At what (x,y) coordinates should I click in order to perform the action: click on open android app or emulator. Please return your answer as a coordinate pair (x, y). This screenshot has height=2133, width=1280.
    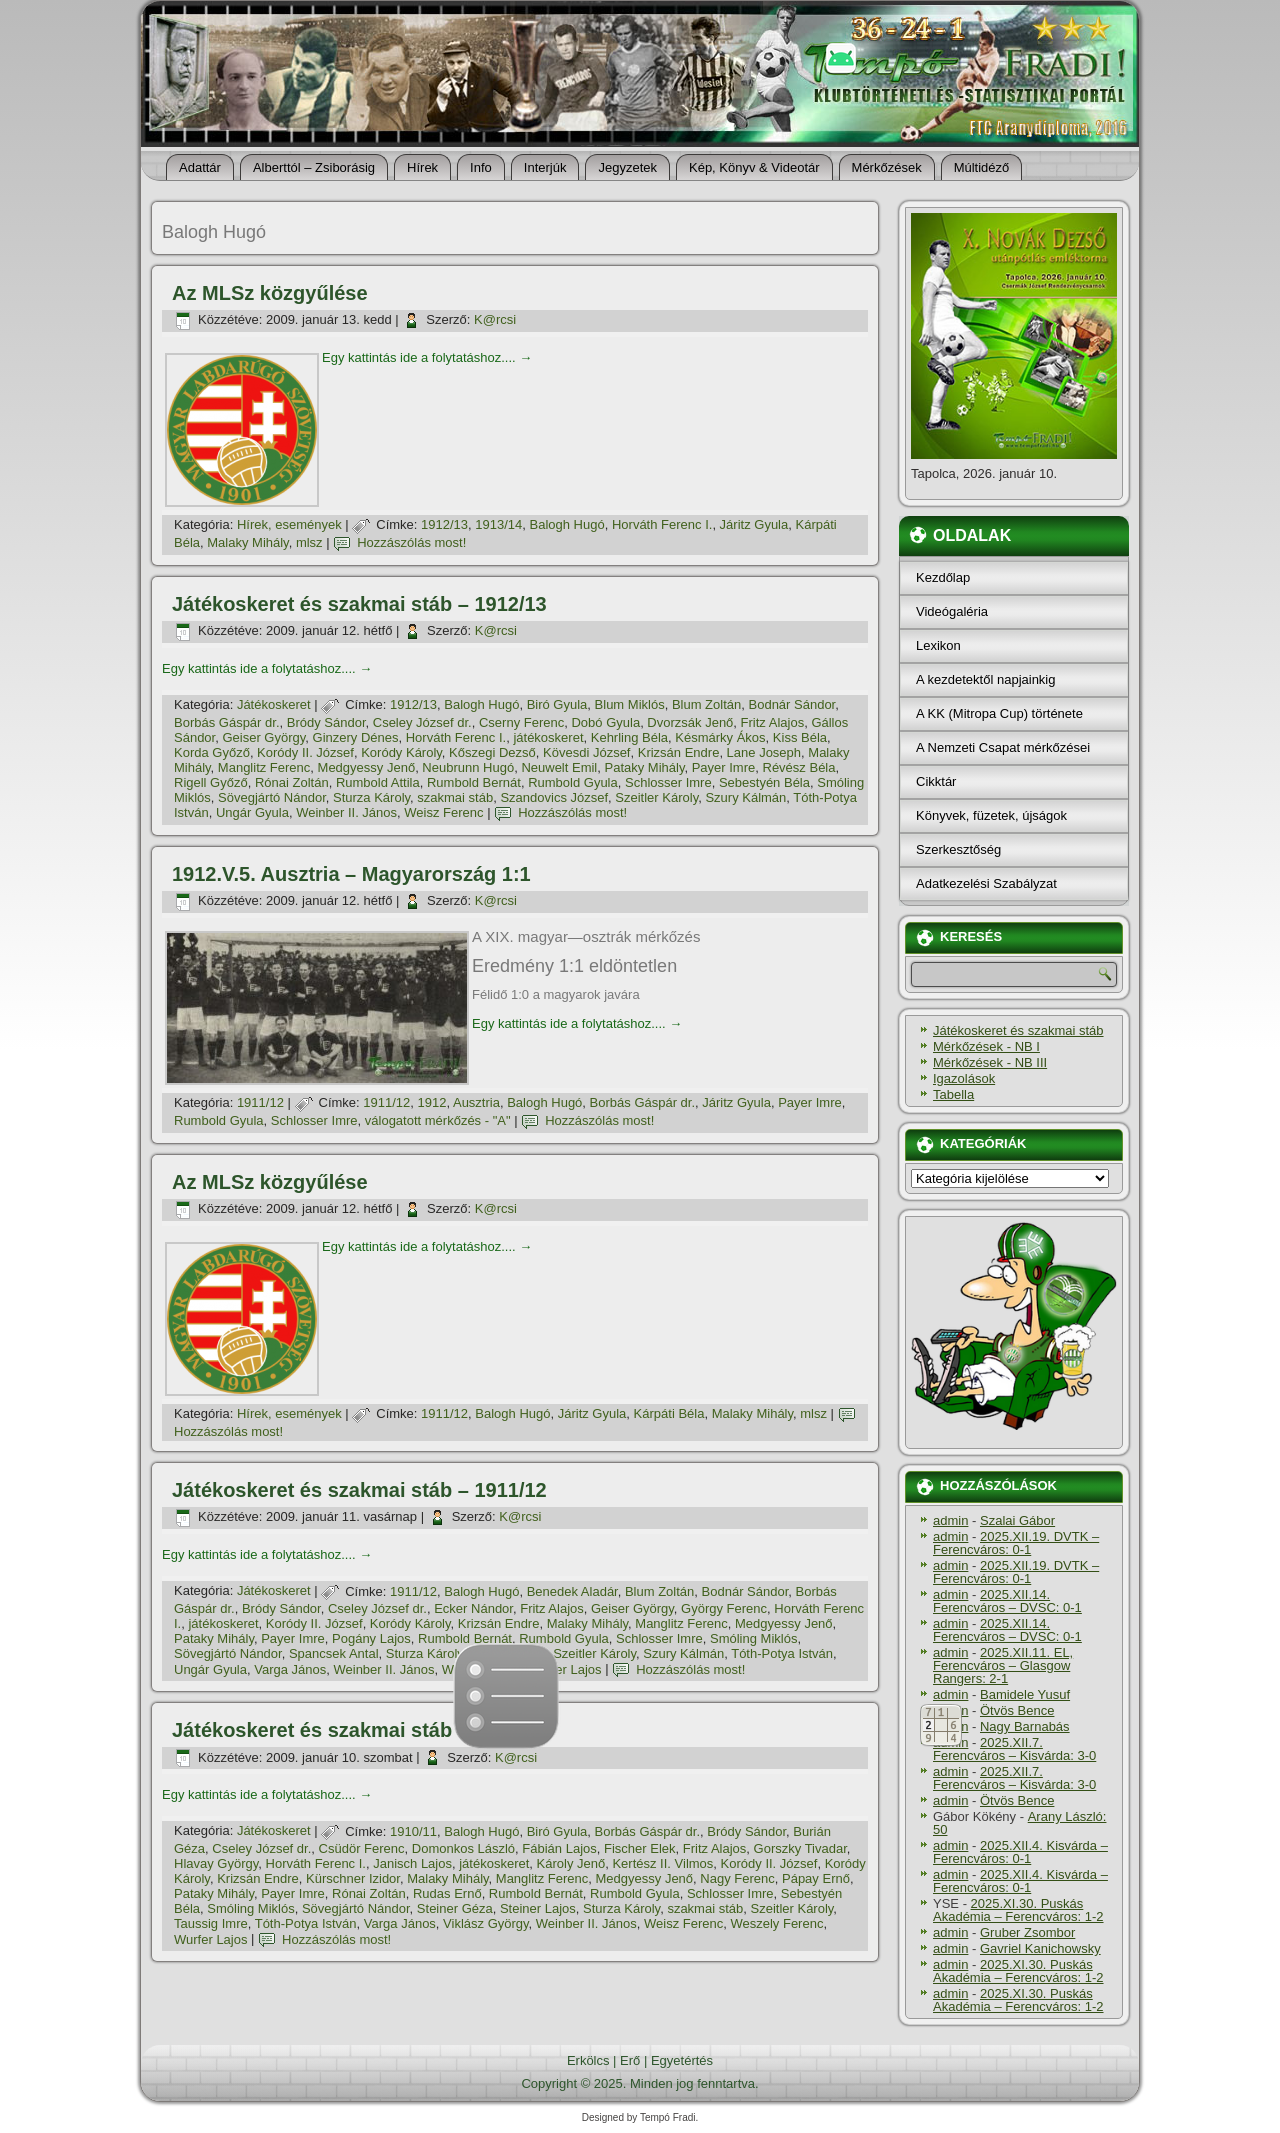
    Looking at the image, I should click on (841, 58).